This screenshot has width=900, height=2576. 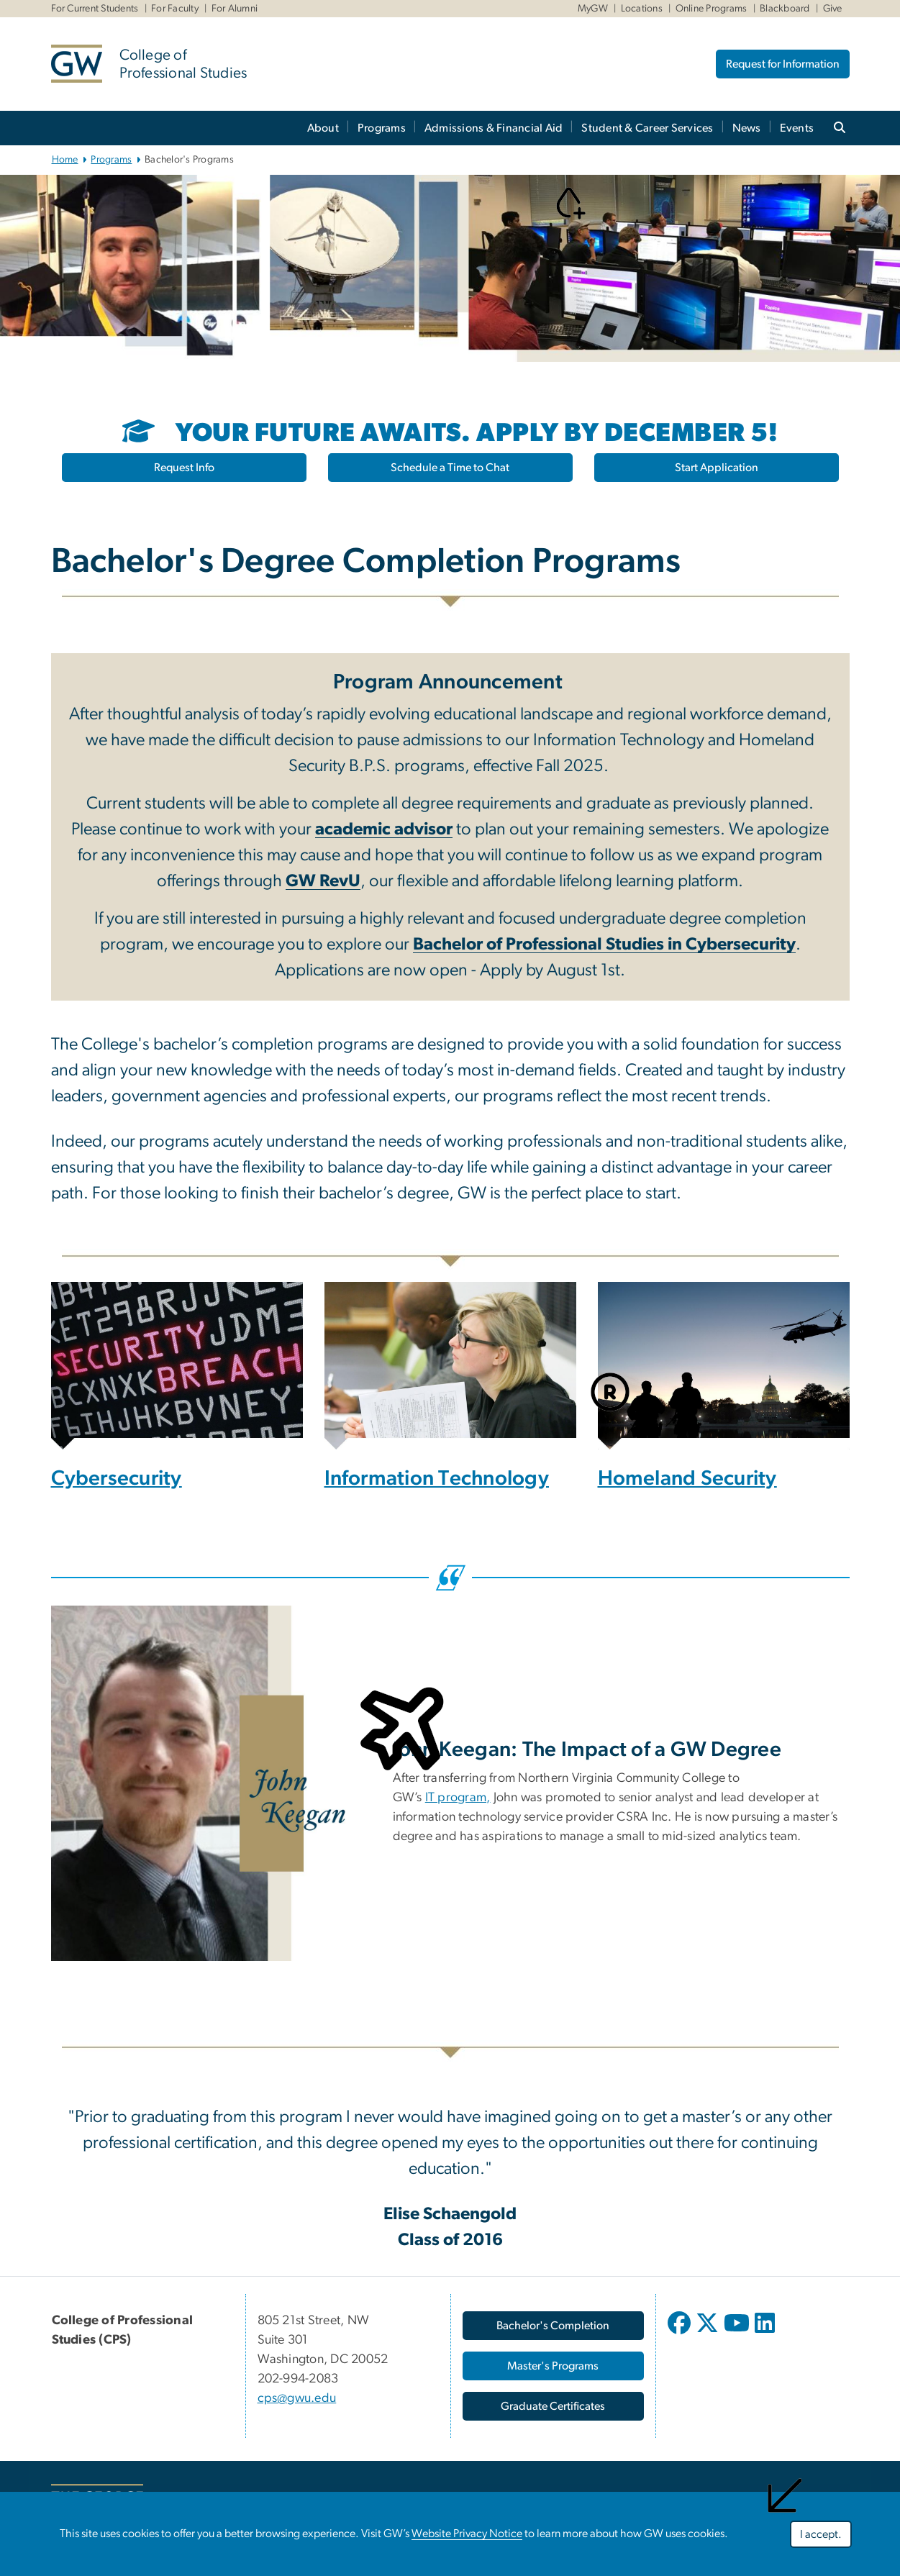 What do you see at coordinates (610, 1392) in the screenshot?
I see `indicates a registered trademark` at bounding box center [610, 1392].